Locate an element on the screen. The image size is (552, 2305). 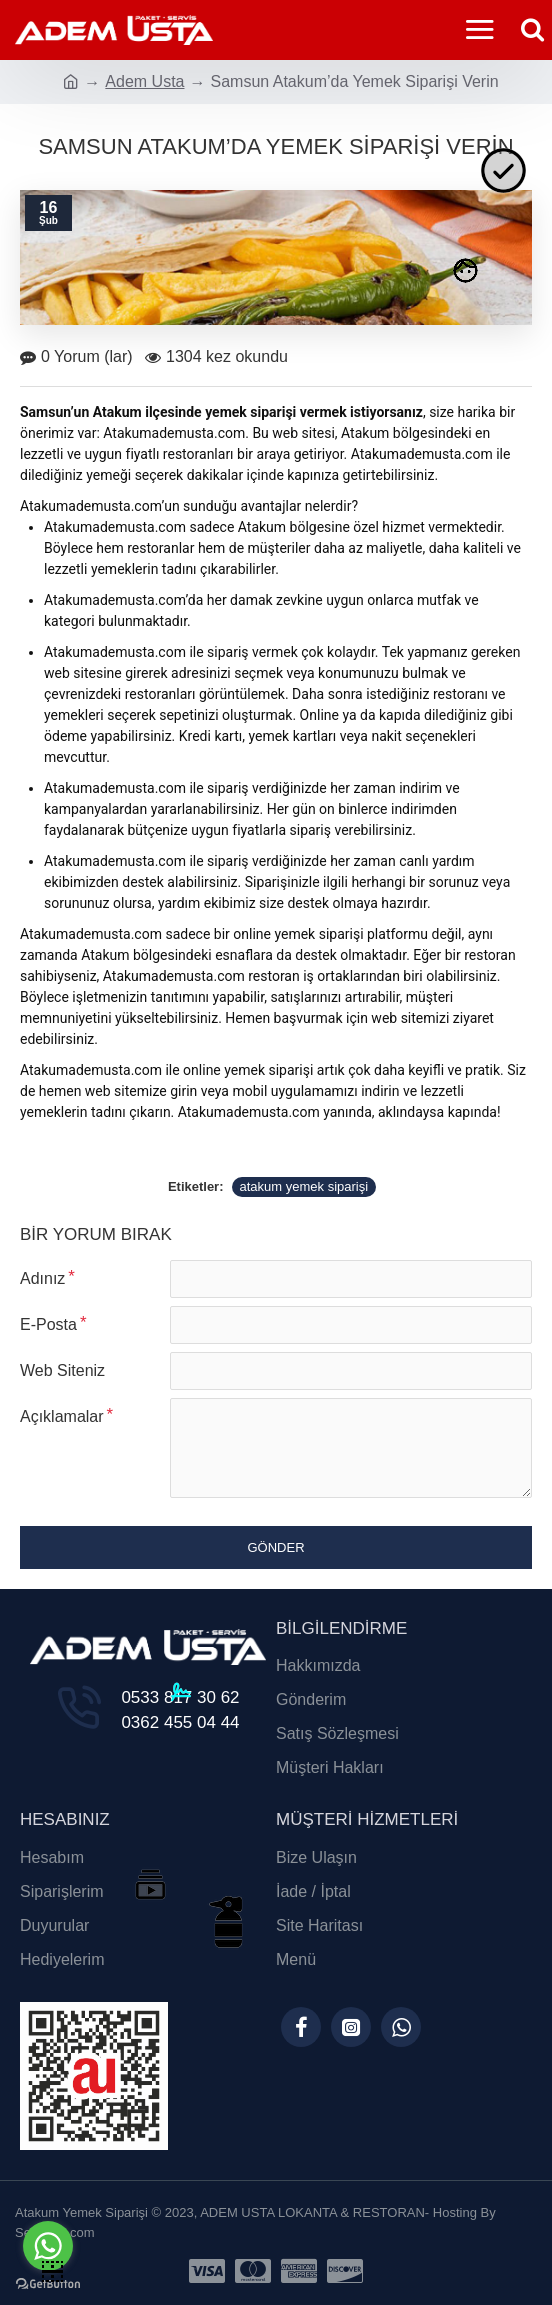
add your signature to a document is located at coordinates (181, 1692).